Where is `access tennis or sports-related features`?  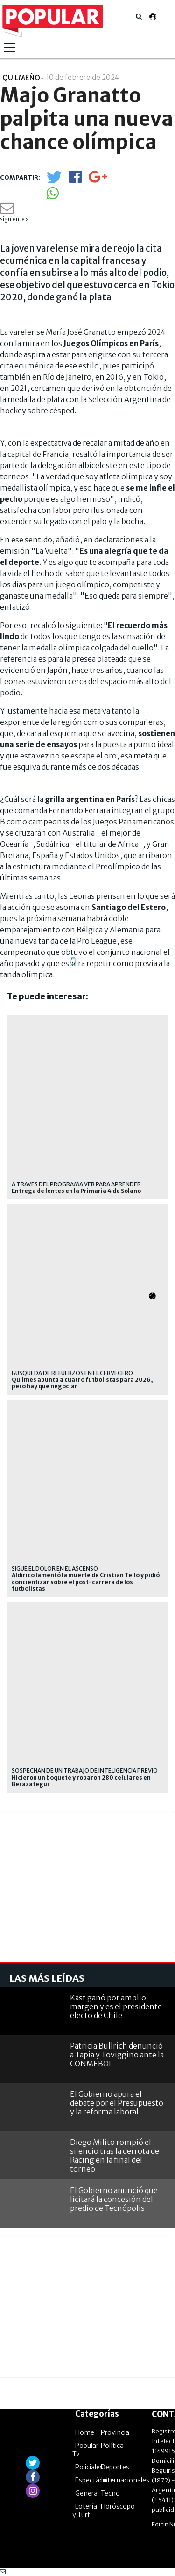 access tennis or sports-related features is located at coordinates (152, 1296).